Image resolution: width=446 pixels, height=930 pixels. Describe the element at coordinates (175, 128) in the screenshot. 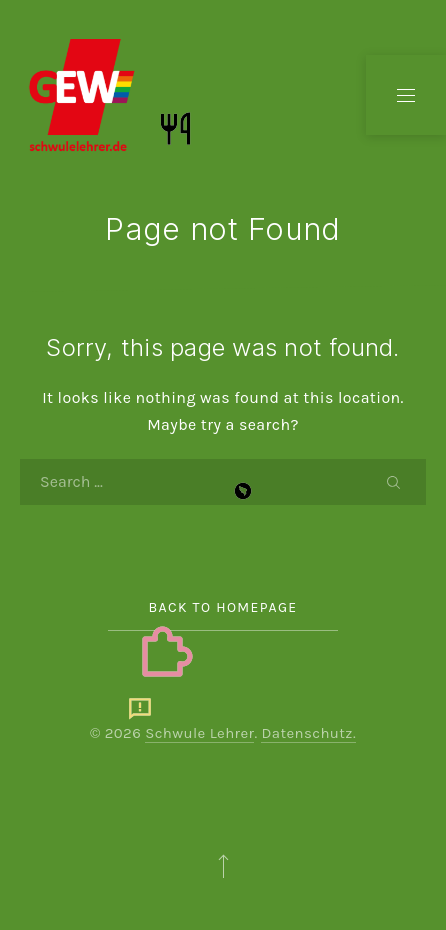

I see `find nearby restaurants` at that location.